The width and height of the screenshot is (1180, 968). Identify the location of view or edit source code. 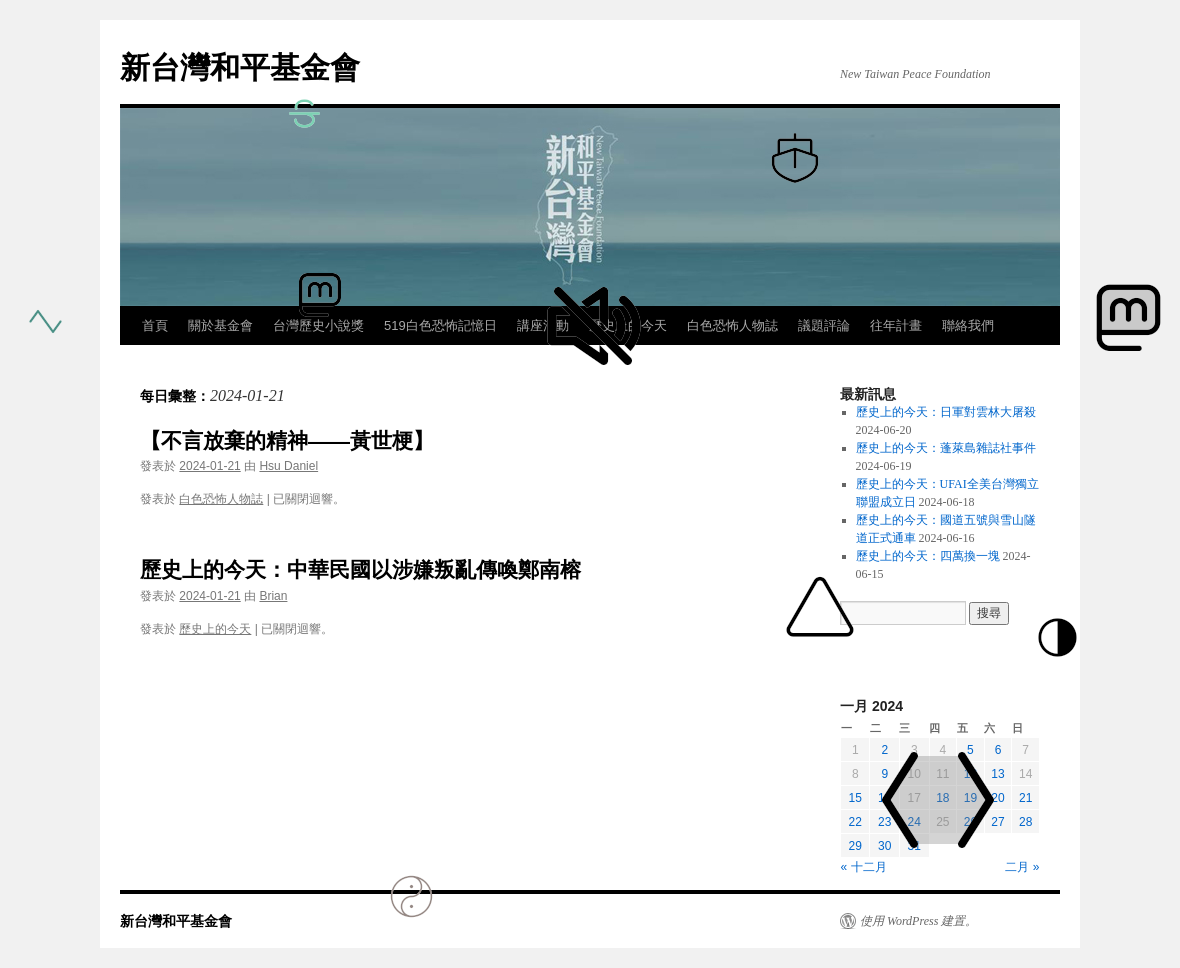
(938, 800).